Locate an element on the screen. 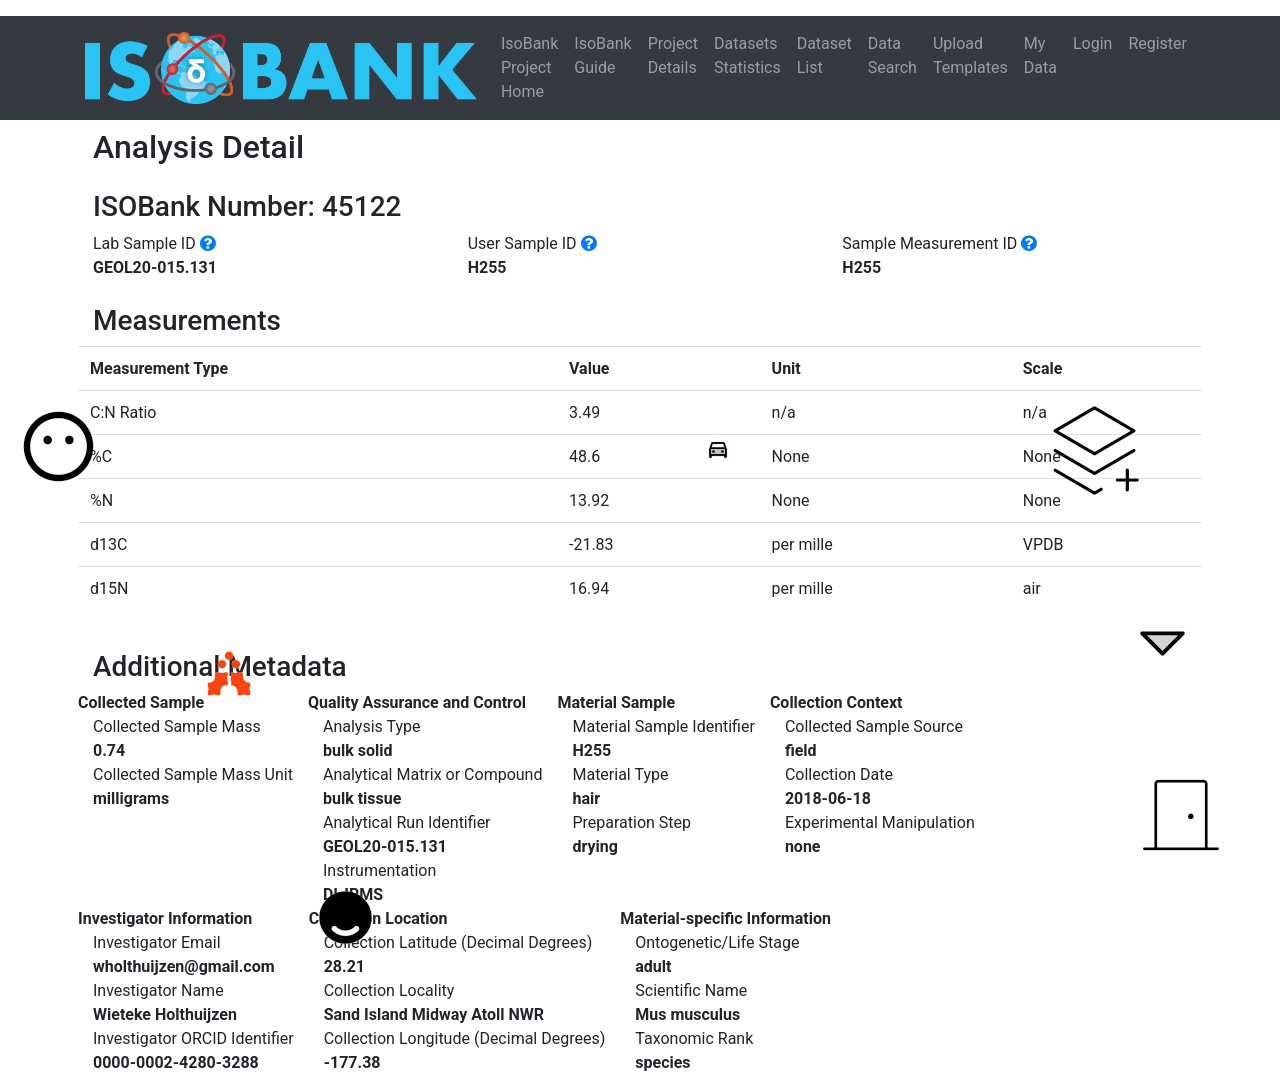 The width and height of the screenshot is (1280, 1083). log out or exit the application is located at coordinates (1181, 815).